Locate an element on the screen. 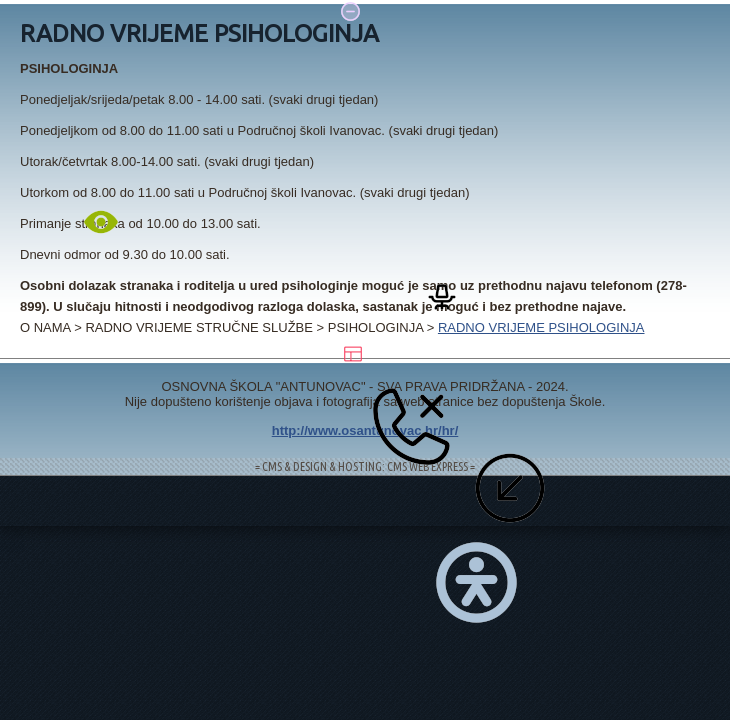 The height and width of the screenshot is (720, 730). navigate to previous or lower-left content is located at coordinates (510, 488).